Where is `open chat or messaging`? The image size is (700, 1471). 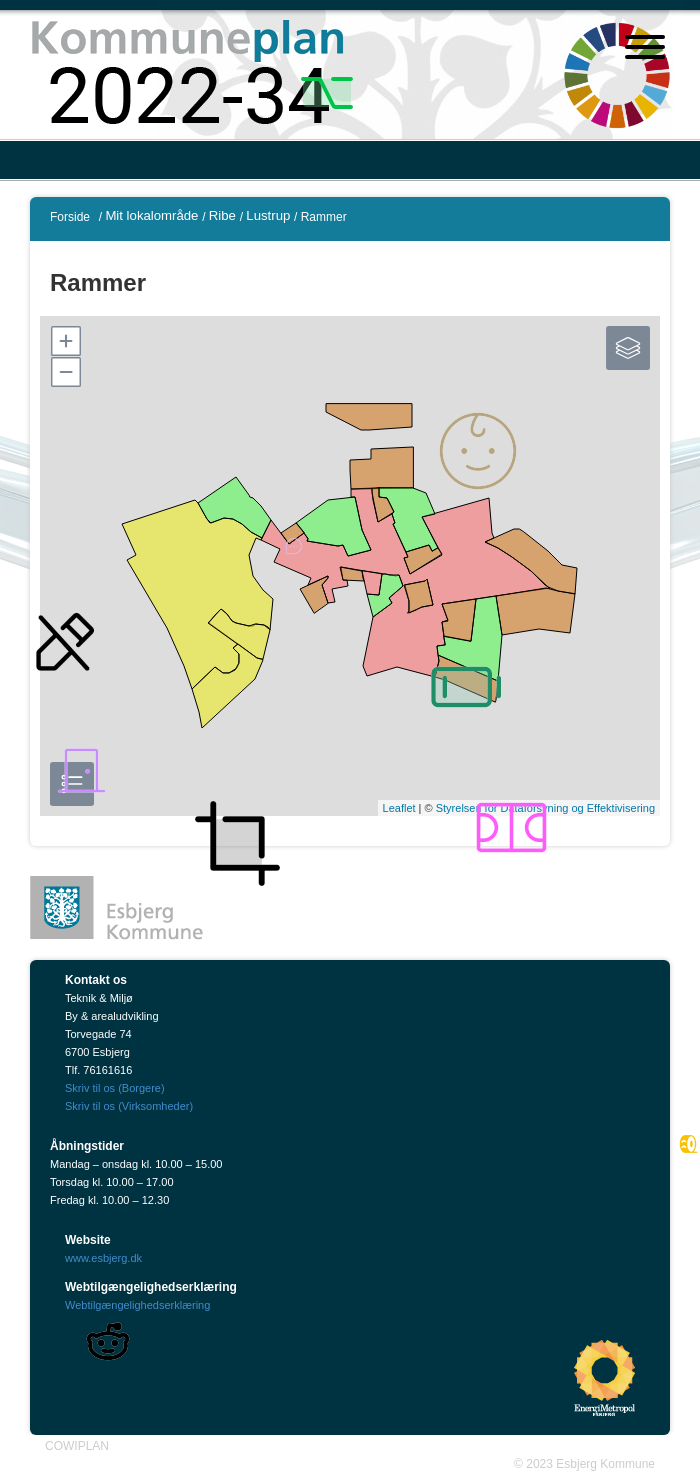
open chat or messaging is located at coordinates (293, 546).